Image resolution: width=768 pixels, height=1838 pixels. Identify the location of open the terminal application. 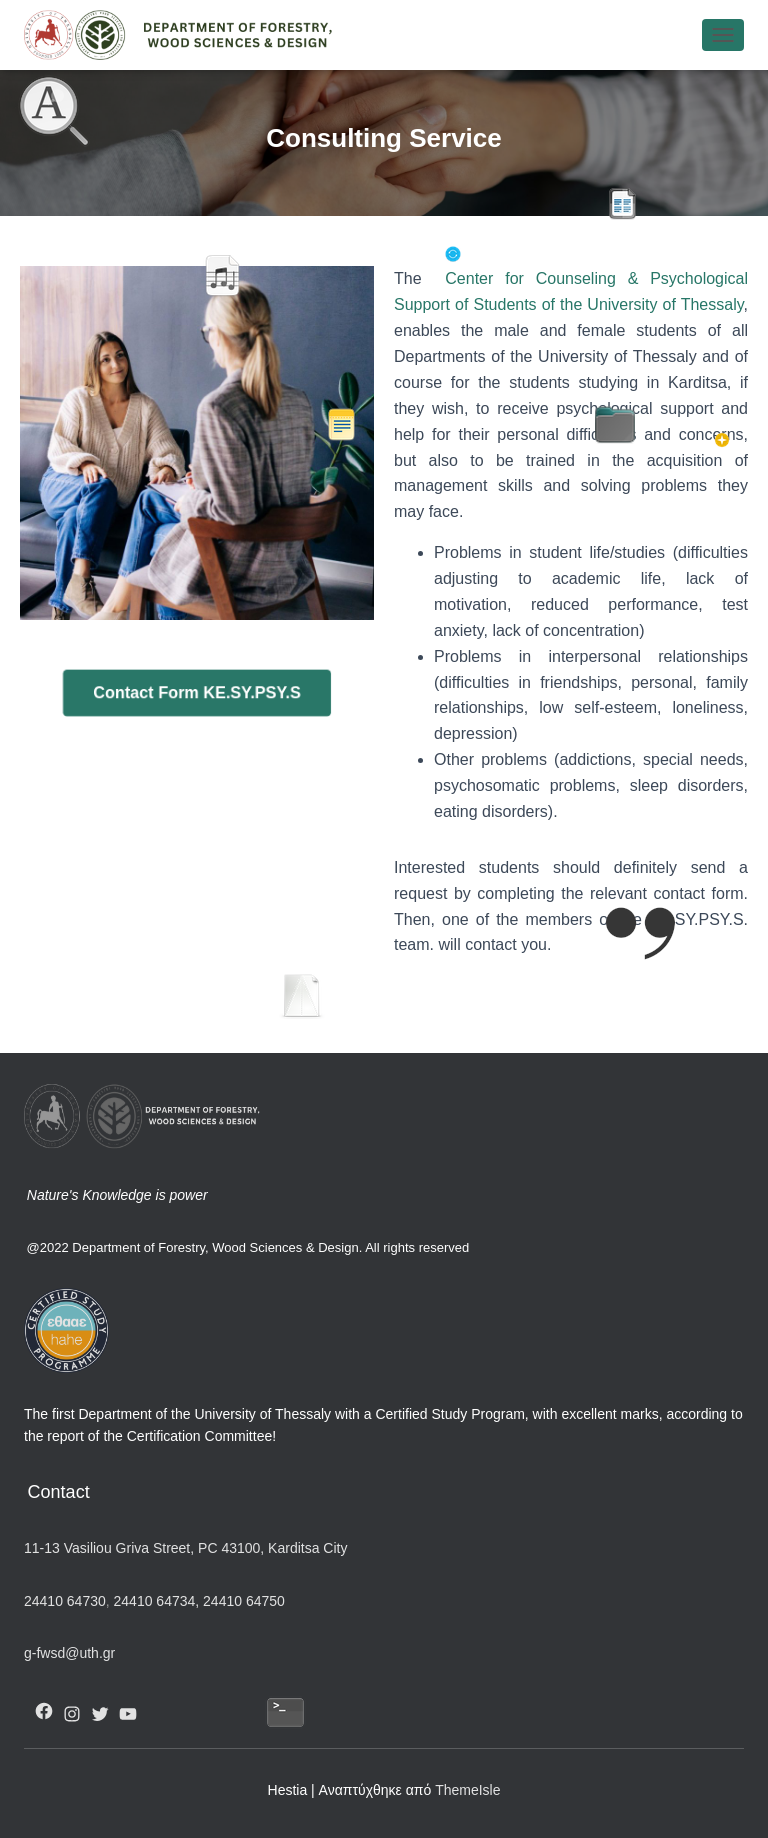
(285, 1712).